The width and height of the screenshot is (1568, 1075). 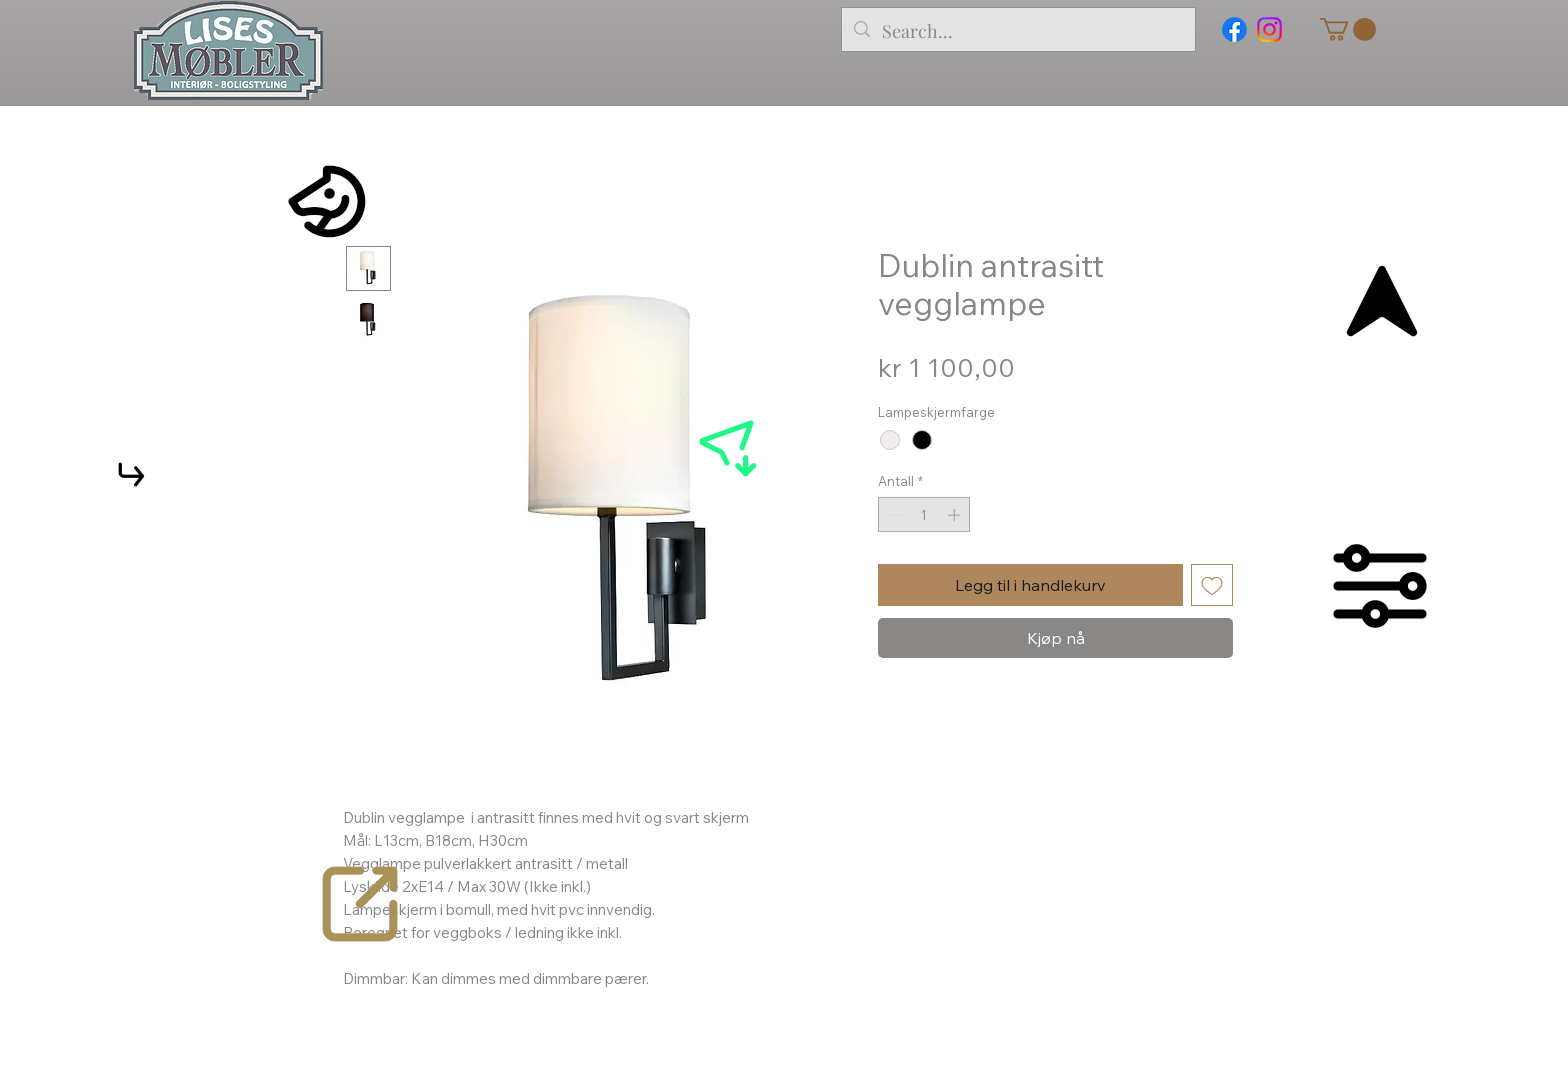 What do you see at coordinates (329, 201) in the screenshot?
I see `access equestrian or horse-related features` at bounding box center [329, 201].